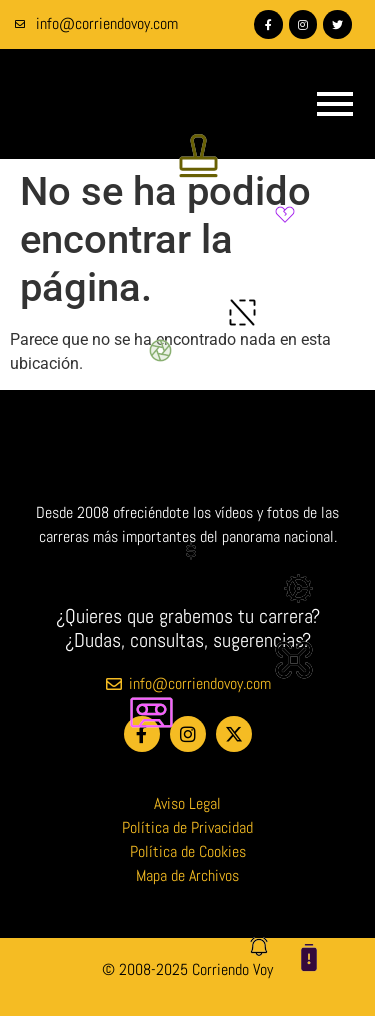 The height and width of the screenshot is (1016, 375). I want to click on view pricing or payment options, so click(191, 551).